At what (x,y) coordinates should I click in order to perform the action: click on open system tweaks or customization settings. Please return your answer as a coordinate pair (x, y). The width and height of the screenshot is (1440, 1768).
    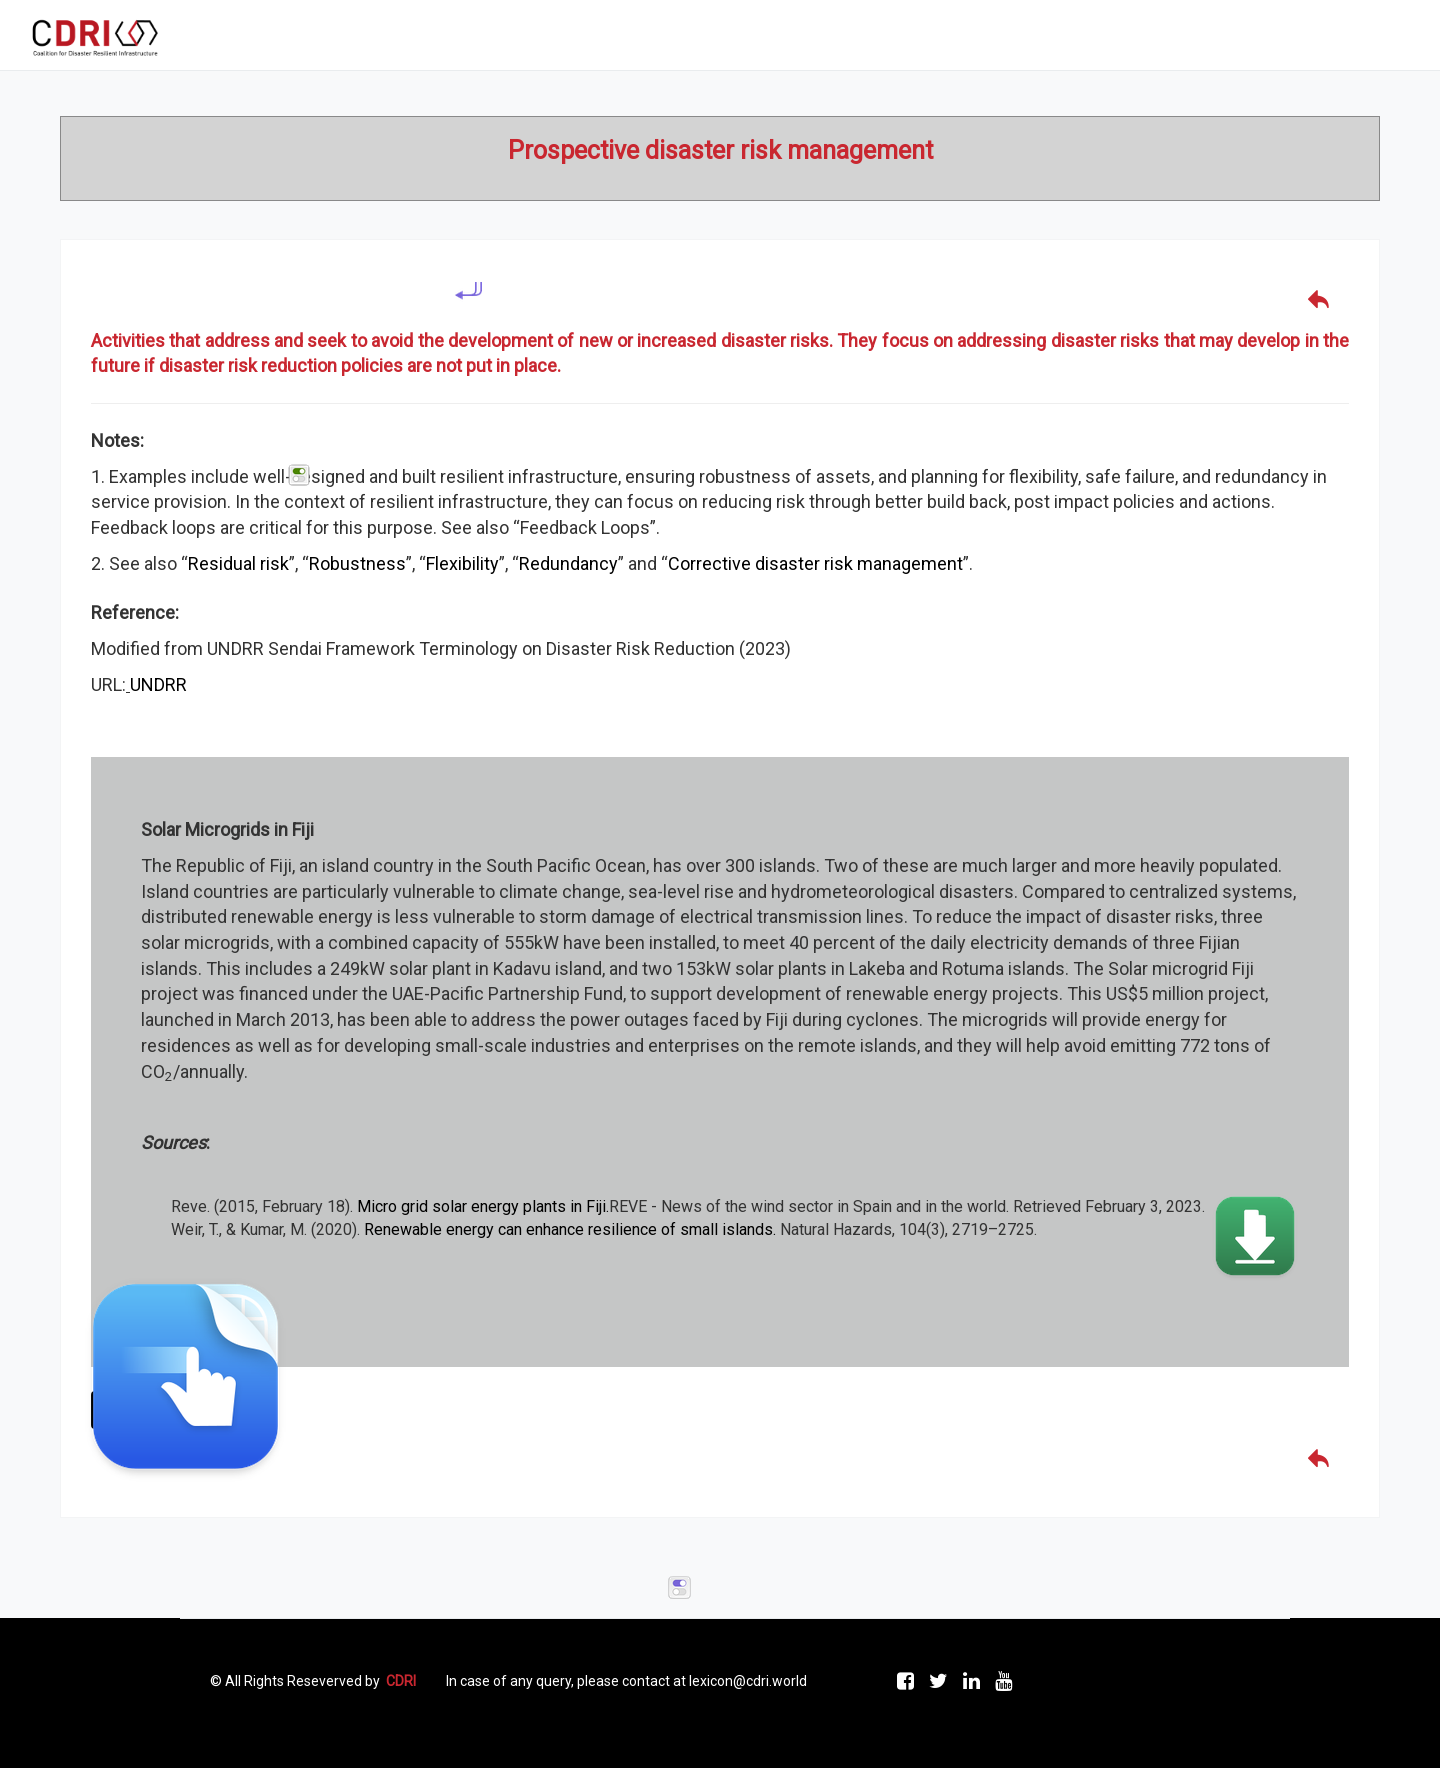
    Looking at the image, I should click on (679, 1587).